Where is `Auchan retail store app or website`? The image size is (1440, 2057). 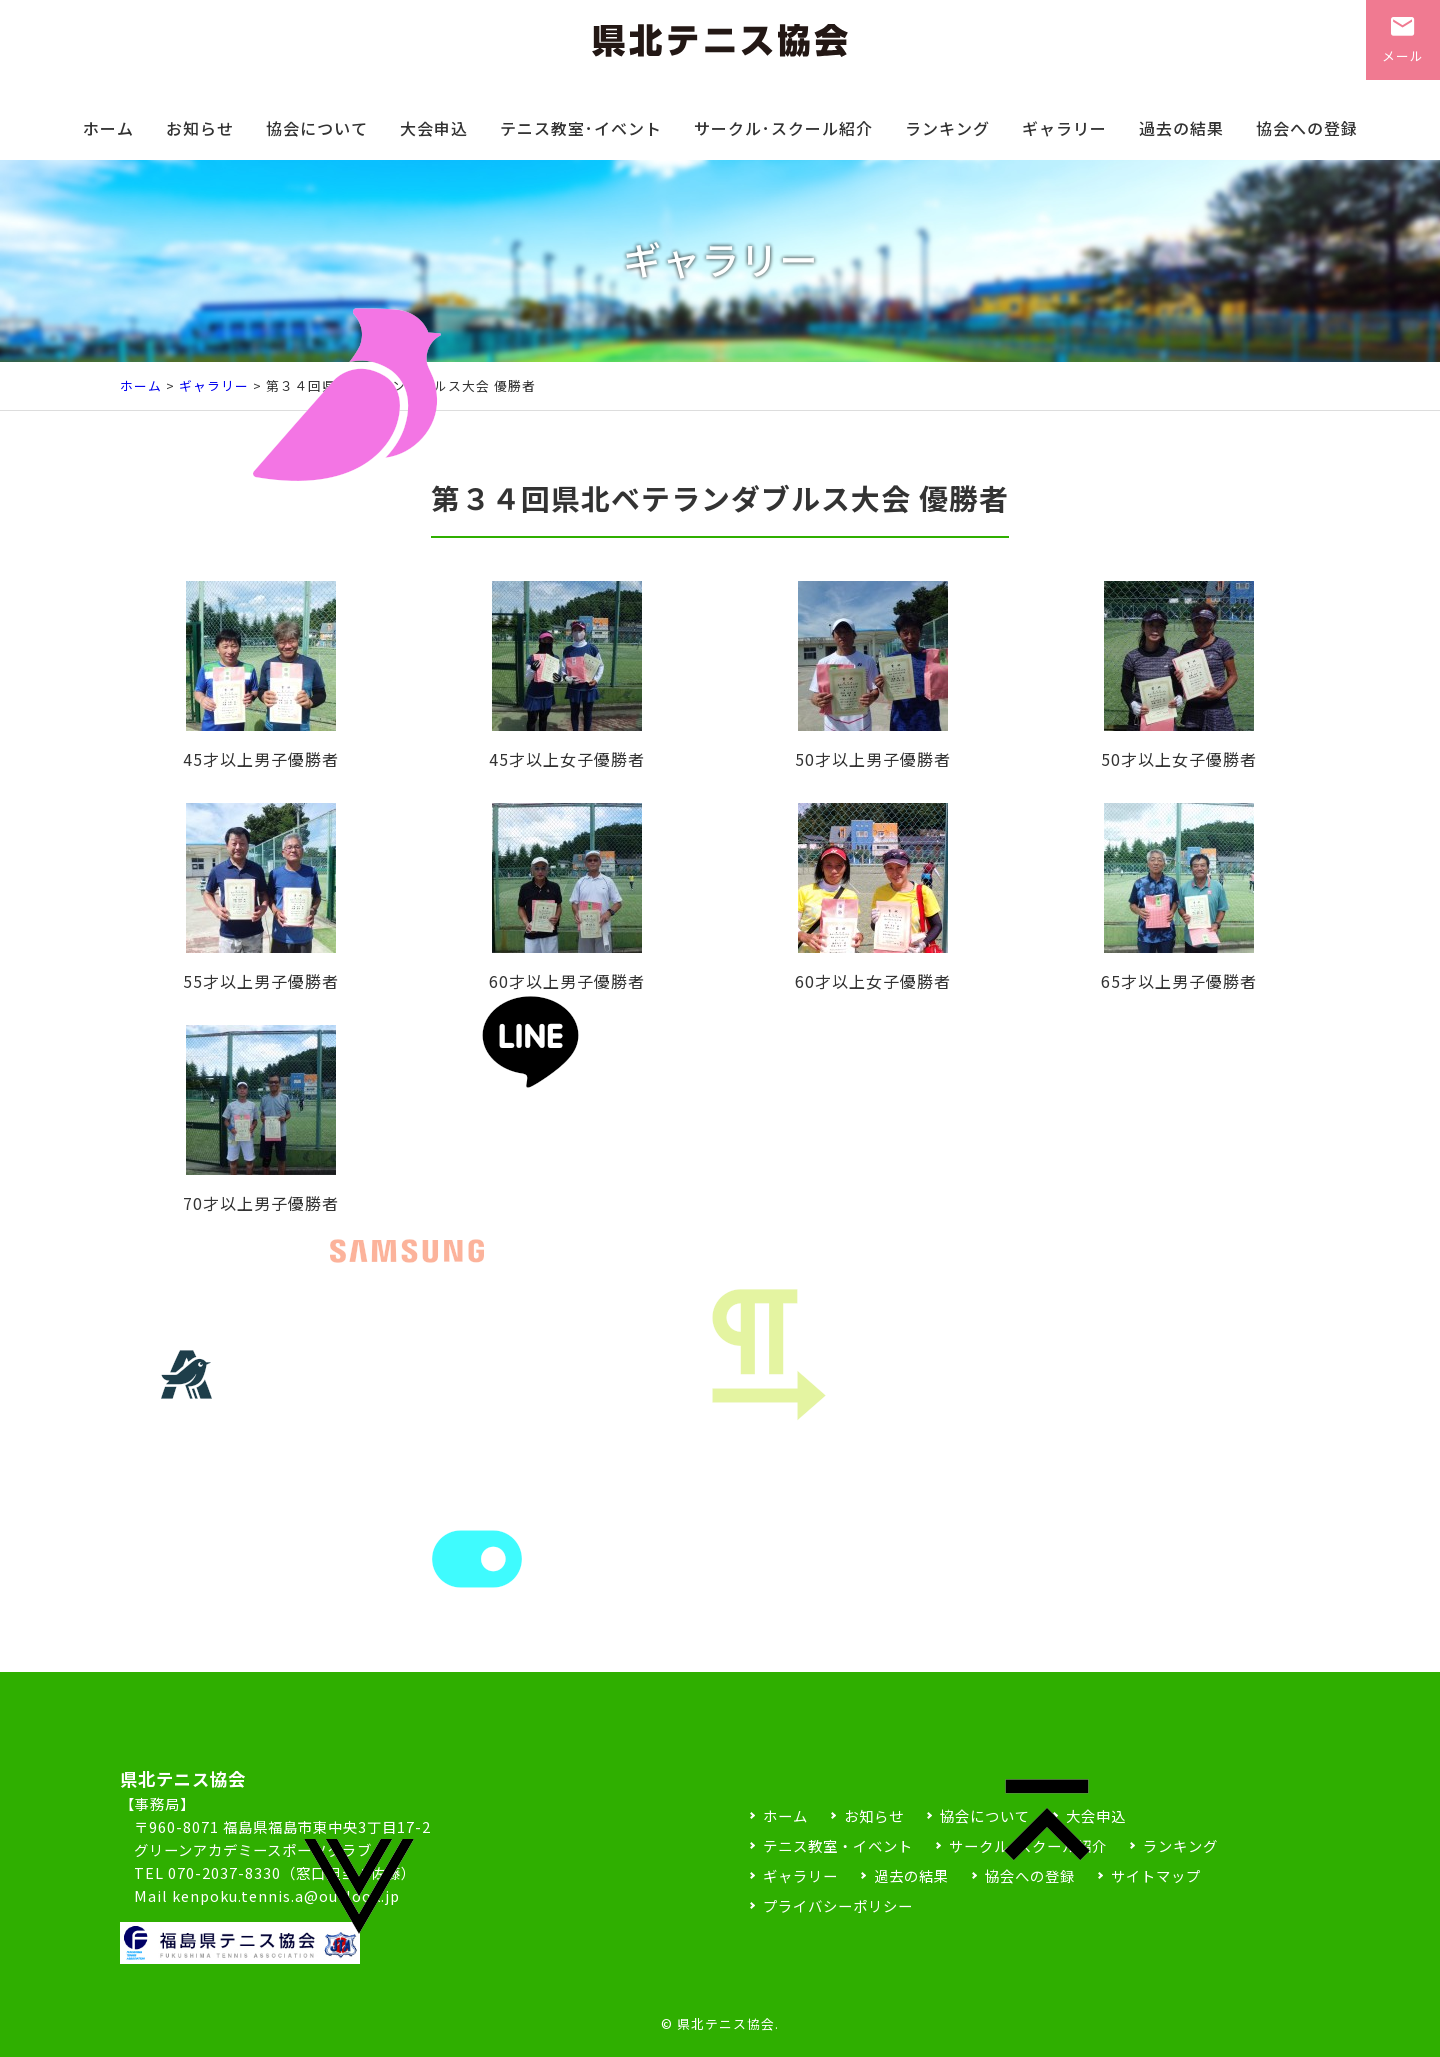 Auchan retail store app or website is located at coordinates (186, 1374).